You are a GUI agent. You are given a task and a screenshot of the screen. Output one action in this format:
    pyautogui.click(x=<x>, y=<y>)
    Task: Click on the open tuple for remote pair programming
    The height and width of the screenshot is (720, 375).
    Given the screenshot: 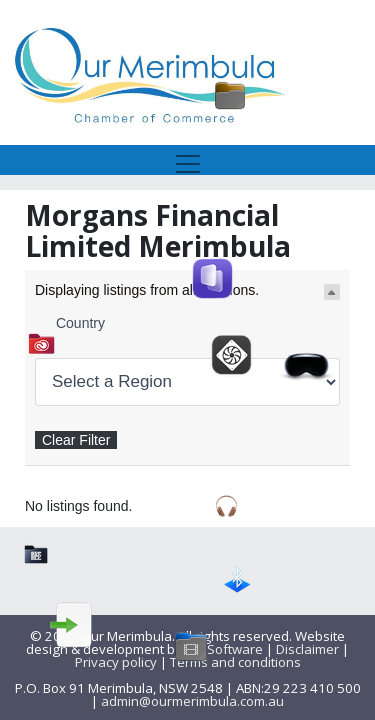 What is the action you would take?
    pyautogui.click(x=212, y=278)
    